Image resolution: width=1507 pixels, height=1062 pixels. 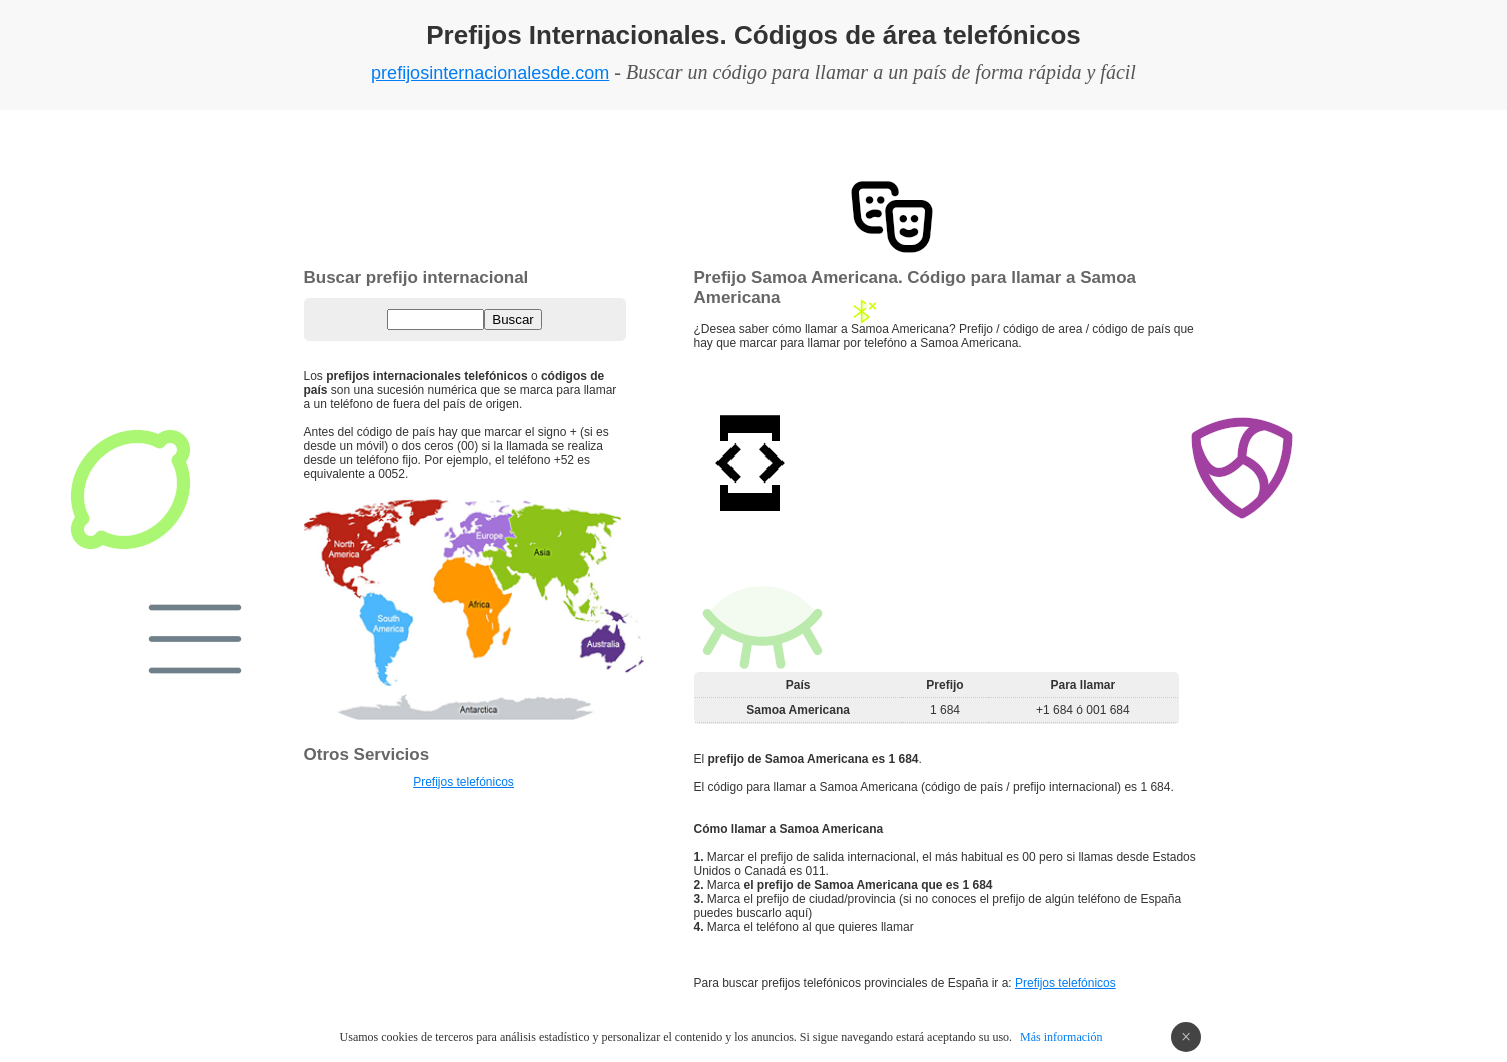 I want to click on hide password or sensitive content, so click(x=762, y=627).